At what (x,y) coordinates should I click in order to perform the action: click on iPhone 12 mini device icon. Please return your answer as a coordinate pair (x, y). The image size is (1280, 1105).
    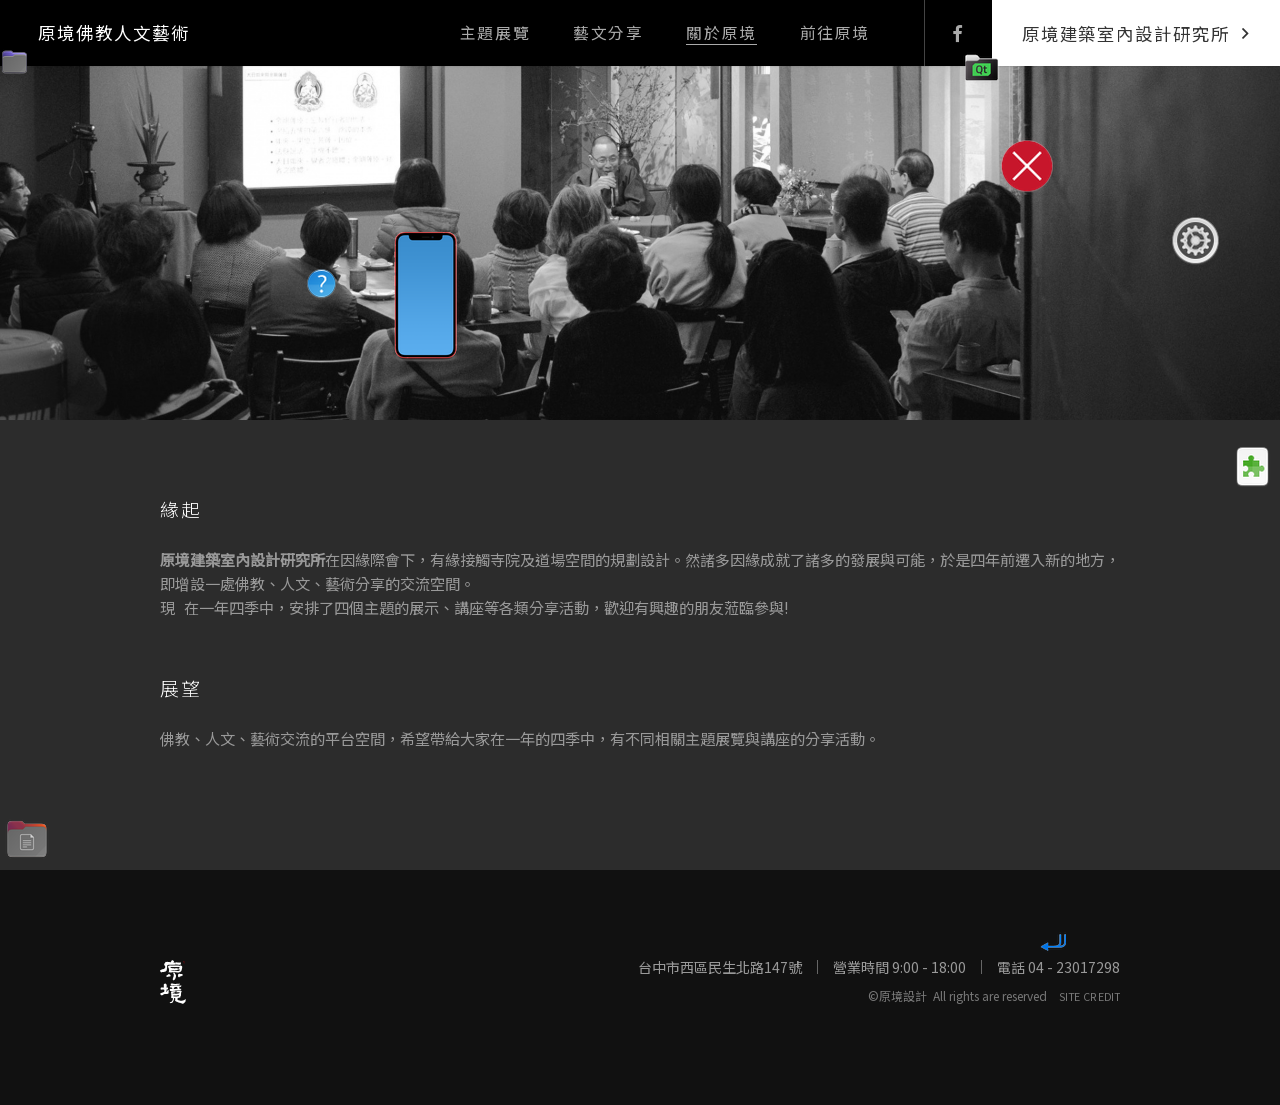
    Looking at the image, I should click on (425, 297).